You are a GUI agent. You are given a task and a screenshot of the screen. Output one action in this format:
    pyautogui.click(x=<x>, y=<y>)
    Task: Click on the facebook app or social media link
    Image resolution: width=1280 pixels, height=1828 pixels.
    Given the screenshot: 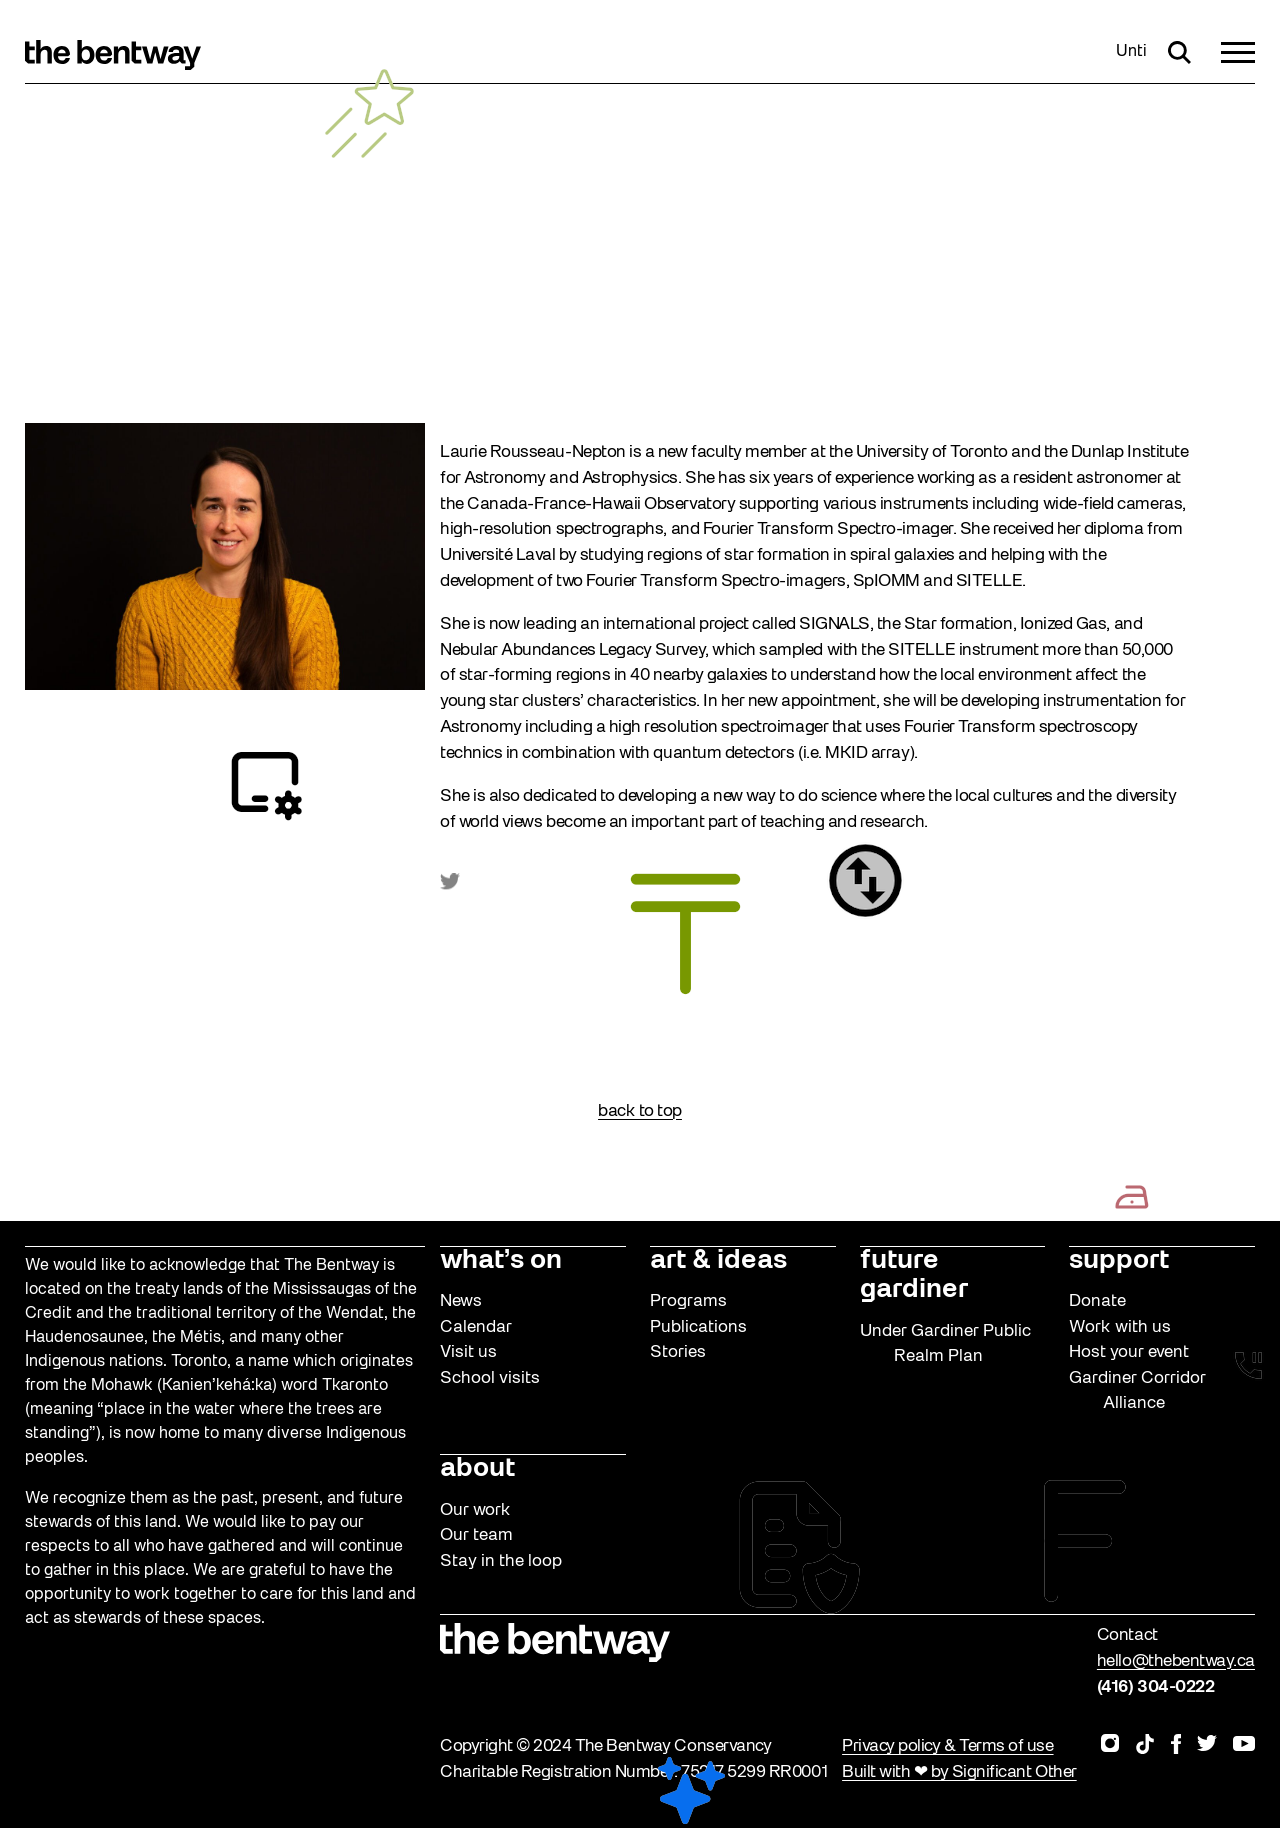 What is the action you would take?
    pyautogui.click(x=1085, y=1541)
    